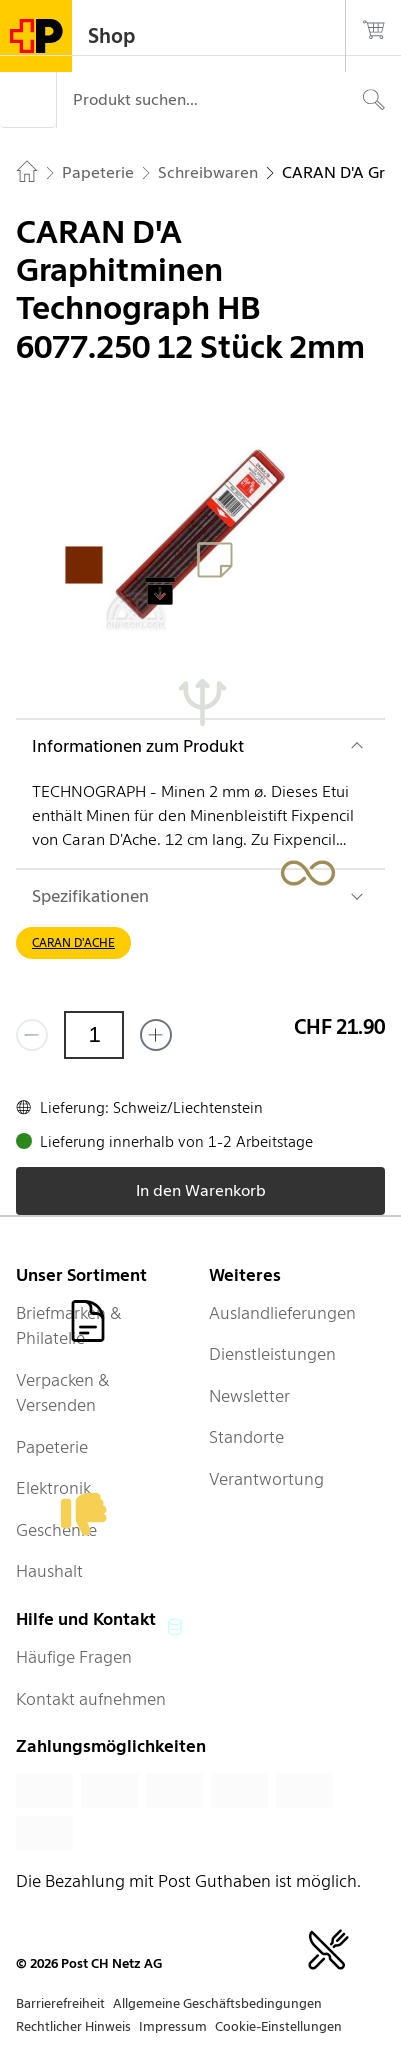  What do you see at coordinates (308, 873) in the screenshot?
I see `toggle infinite loop or repeat mode` at bounding box center [308, 873].